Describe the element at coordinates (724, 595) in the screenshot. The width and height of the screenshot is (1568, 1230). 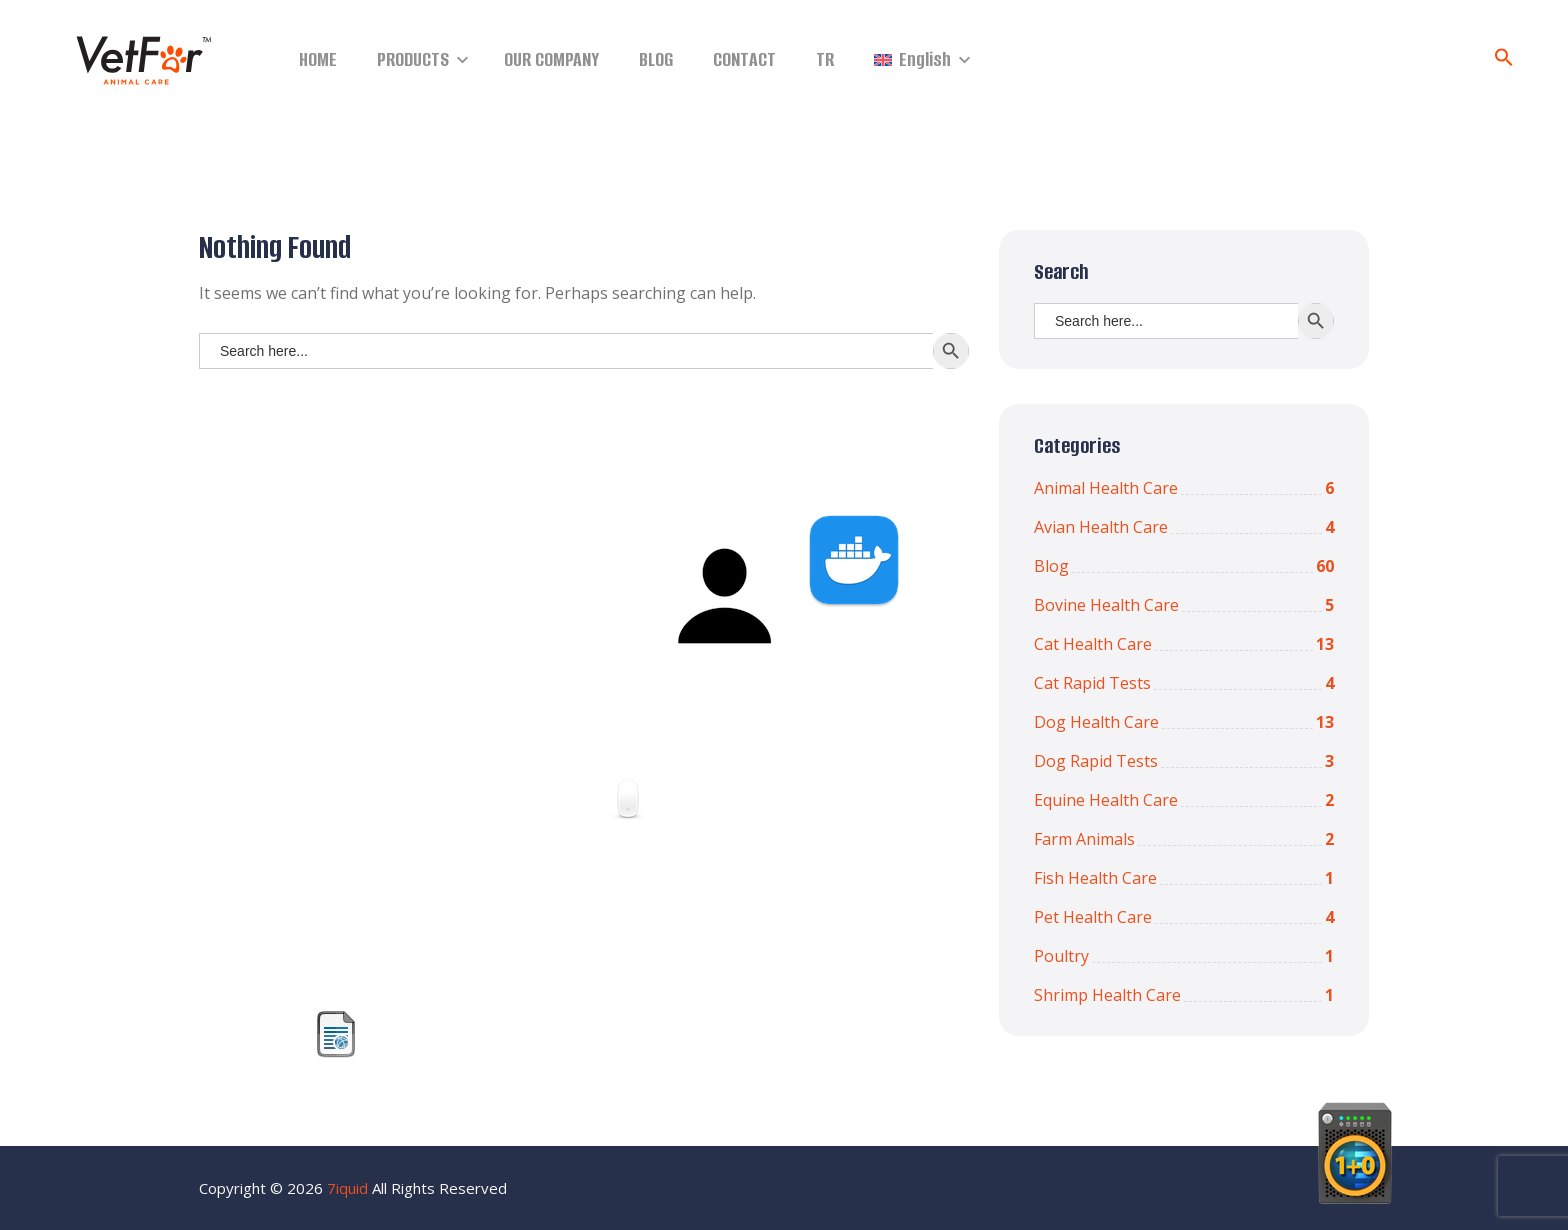
I see `view user profile` at that location.